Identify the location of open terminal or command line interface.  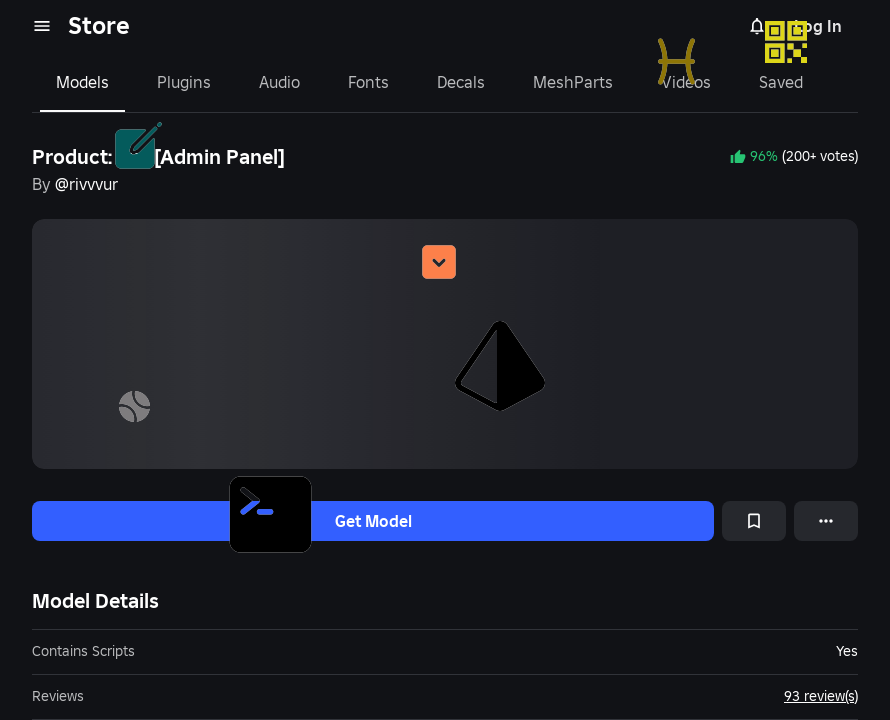
(270, 514).